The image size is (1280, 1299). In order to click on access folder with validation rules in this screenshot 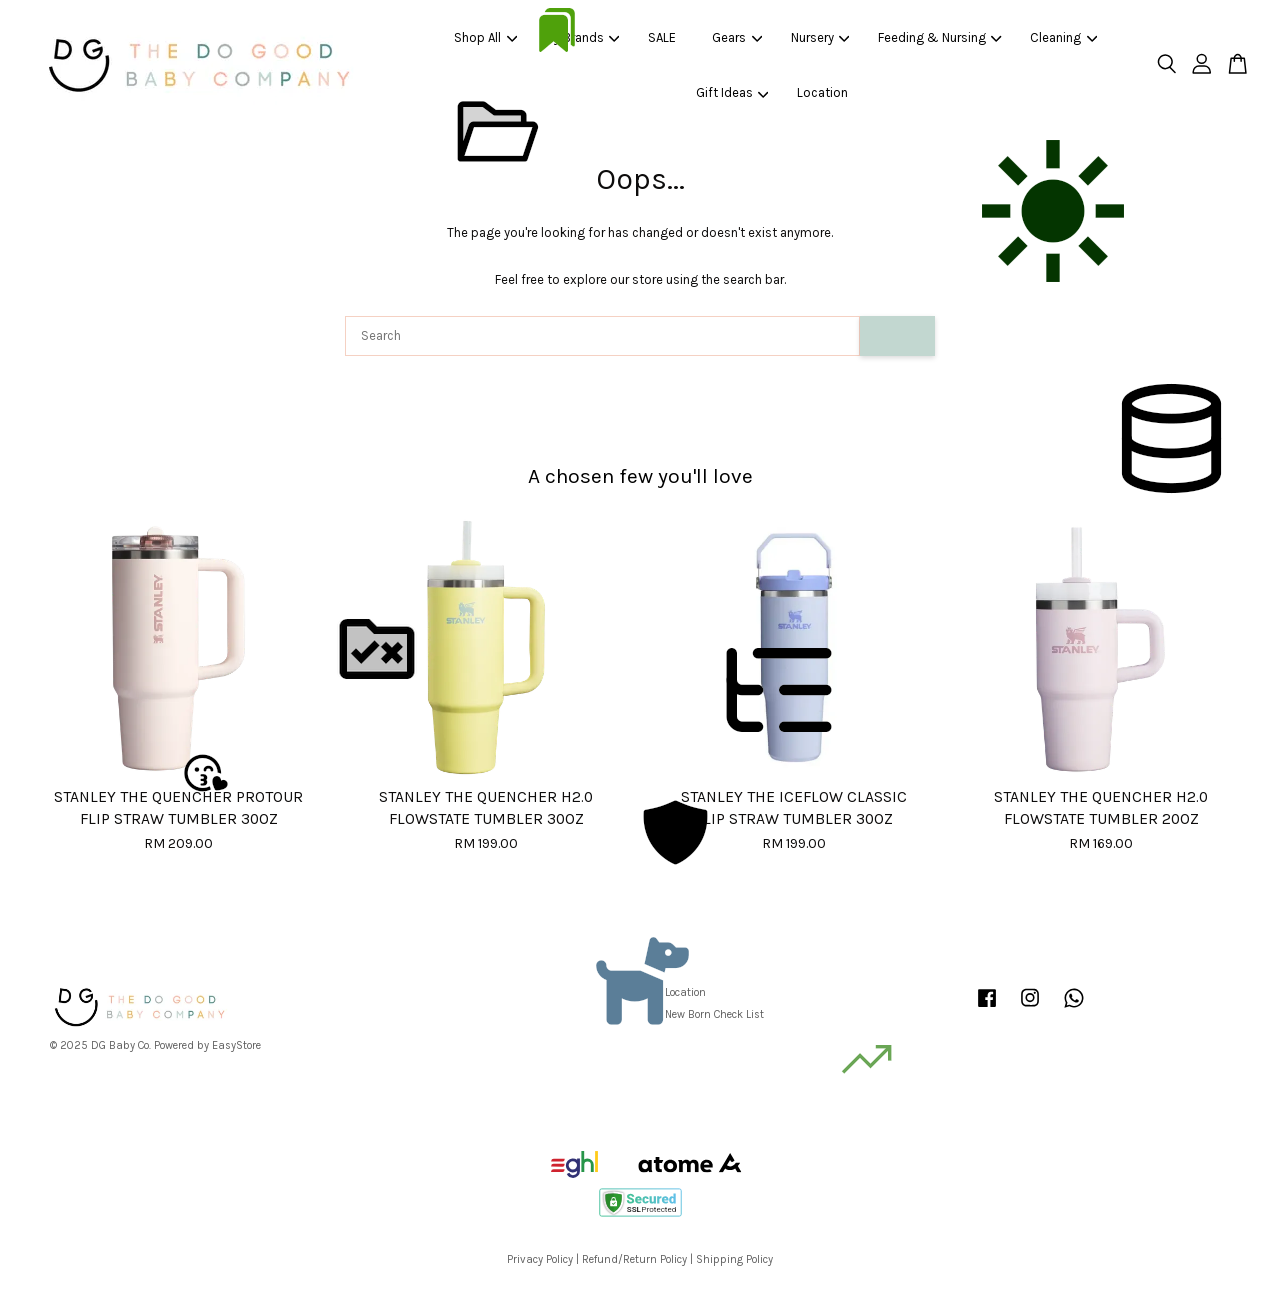, I will do `click(377, 649)`.